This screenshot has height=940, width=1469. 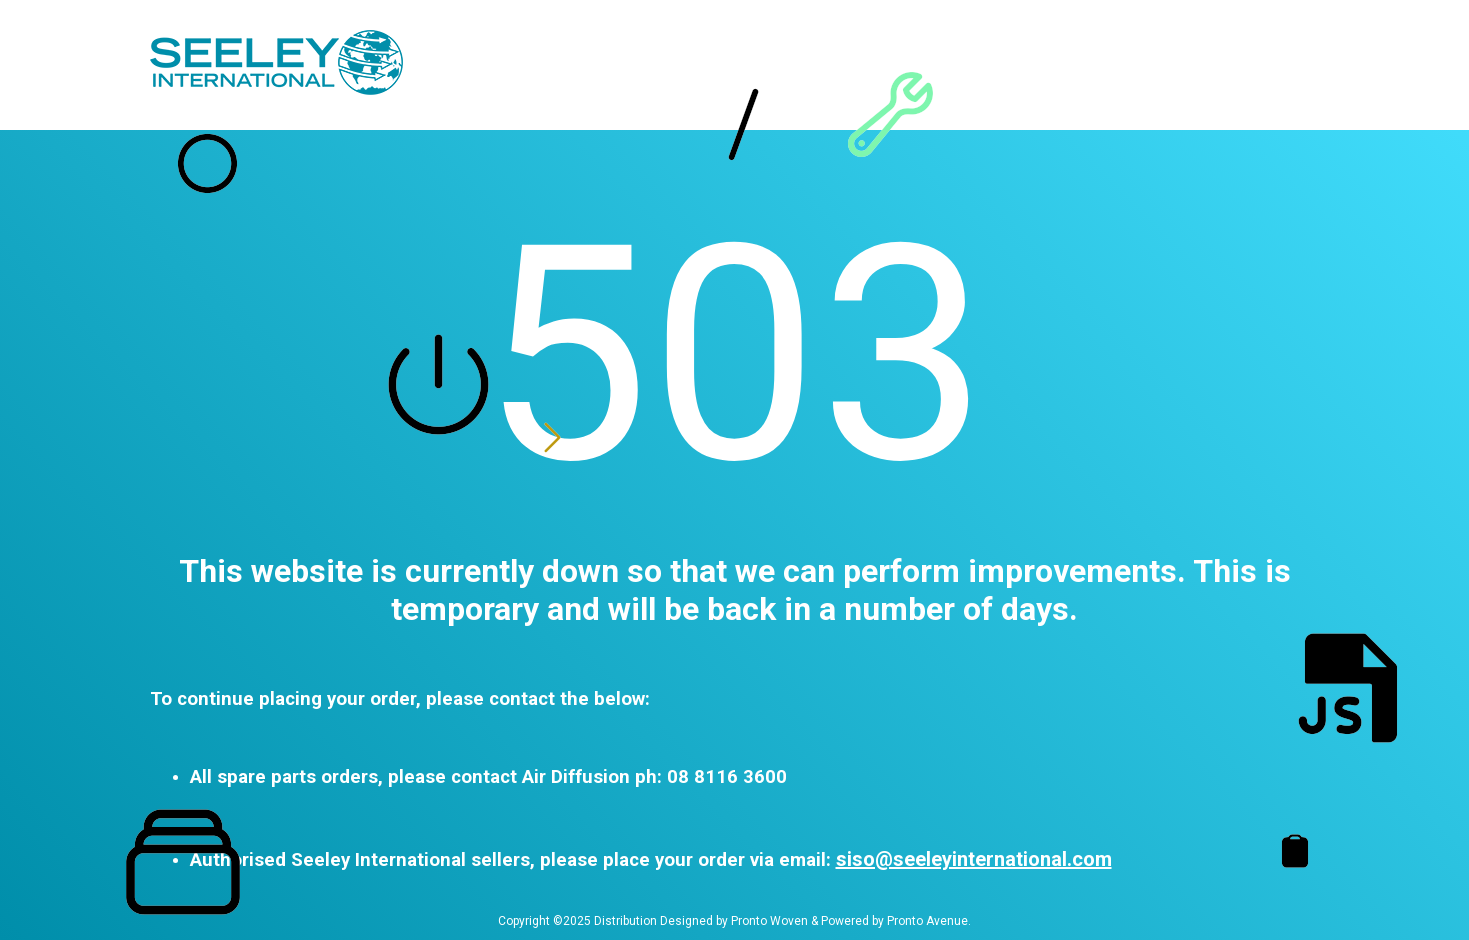 I want to click on unselected radio button option, so click(x=207, y=163).